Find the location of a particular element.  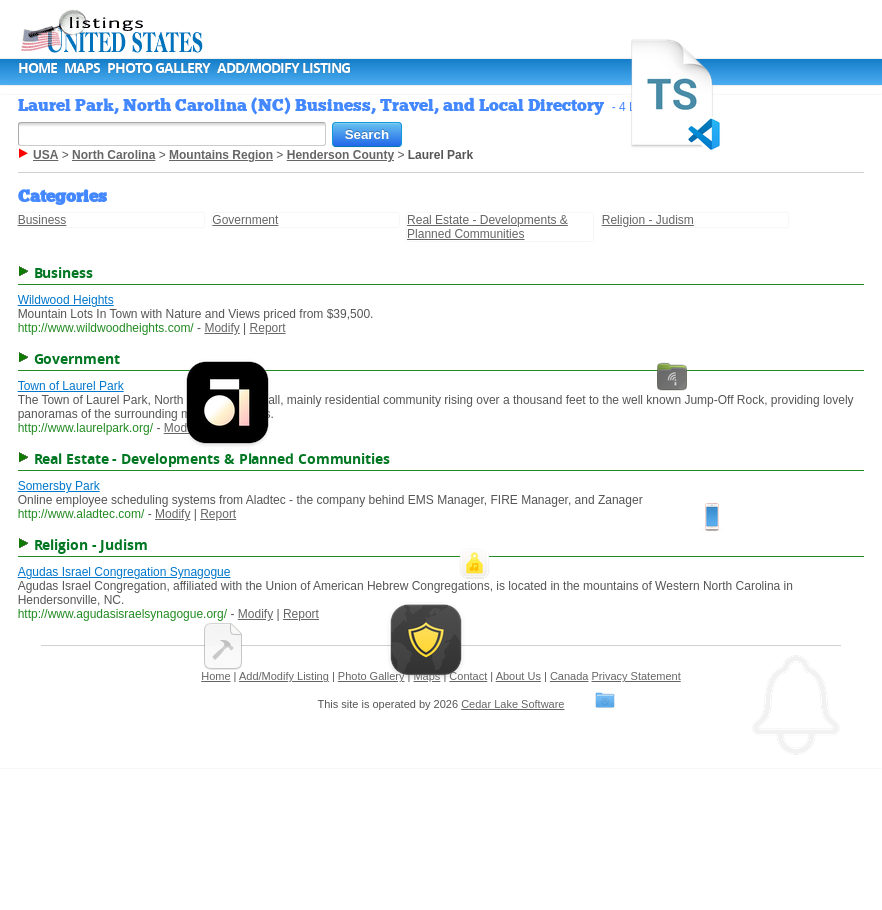

iPod Touch device connected is located at coordinates (712, 517).